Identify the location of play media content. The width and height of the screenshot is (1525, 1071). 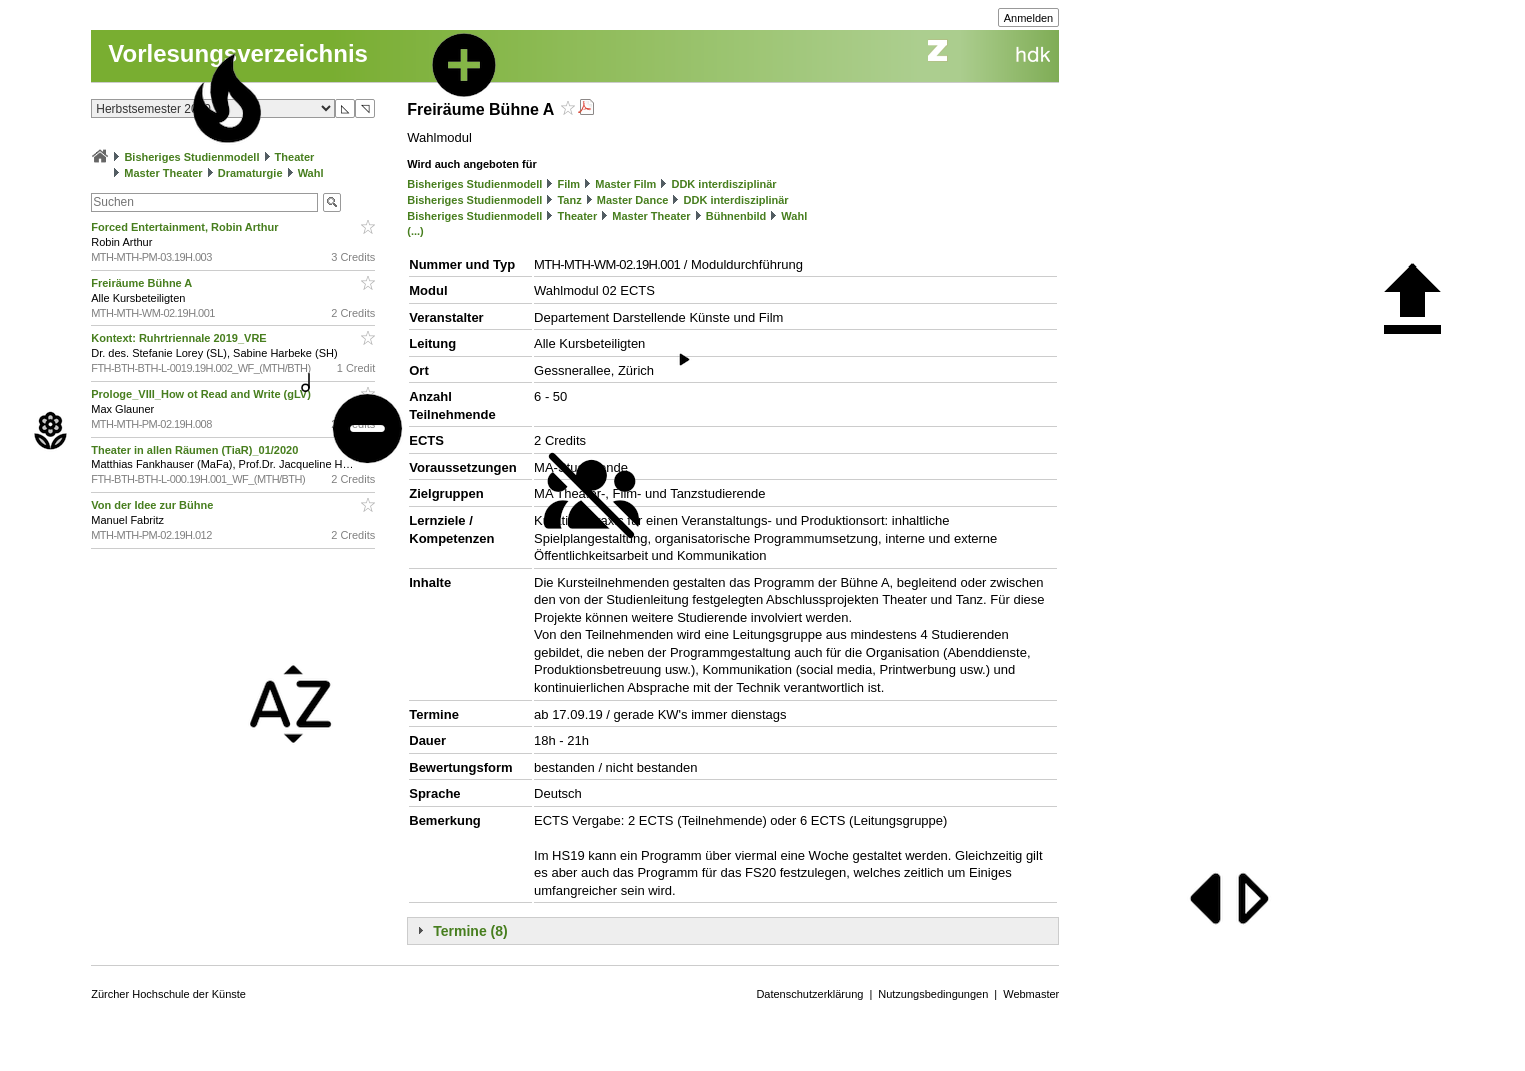
(683, 359).